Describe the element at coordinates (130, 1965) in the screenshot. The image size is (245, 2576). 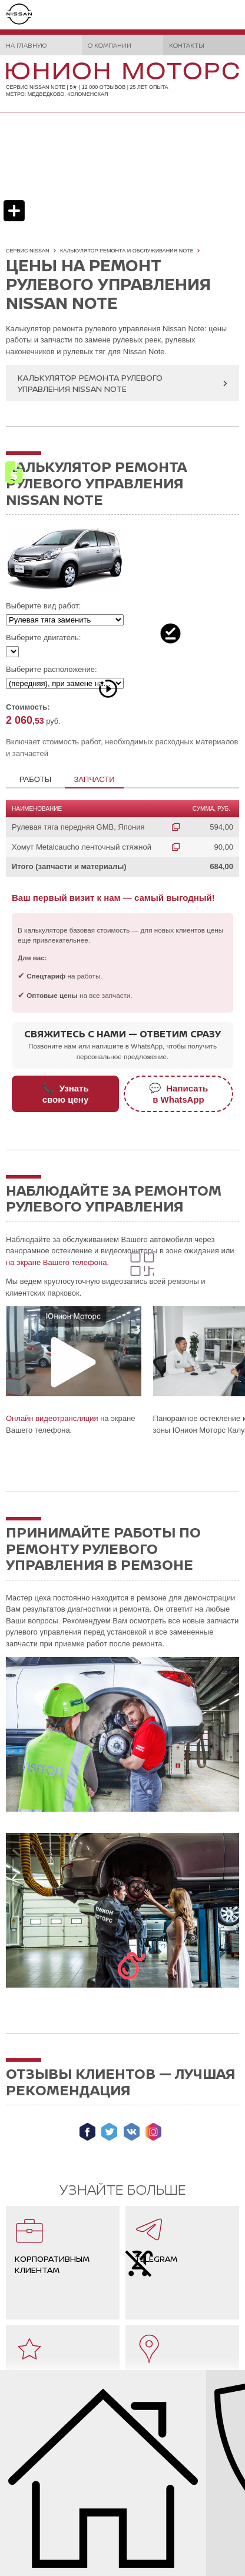
I see `indicates dangerous or destructive action` at that location.